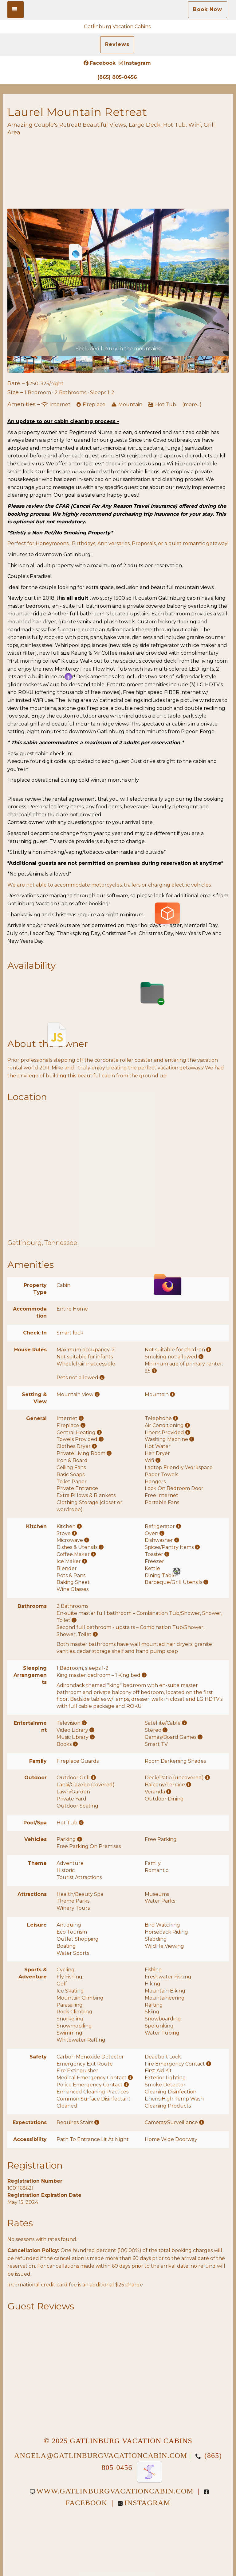  What do you see at coordinates (167, 1285) in the screenshot?
I see `open firefox downloads folder` at bounding box center [167, 1285].